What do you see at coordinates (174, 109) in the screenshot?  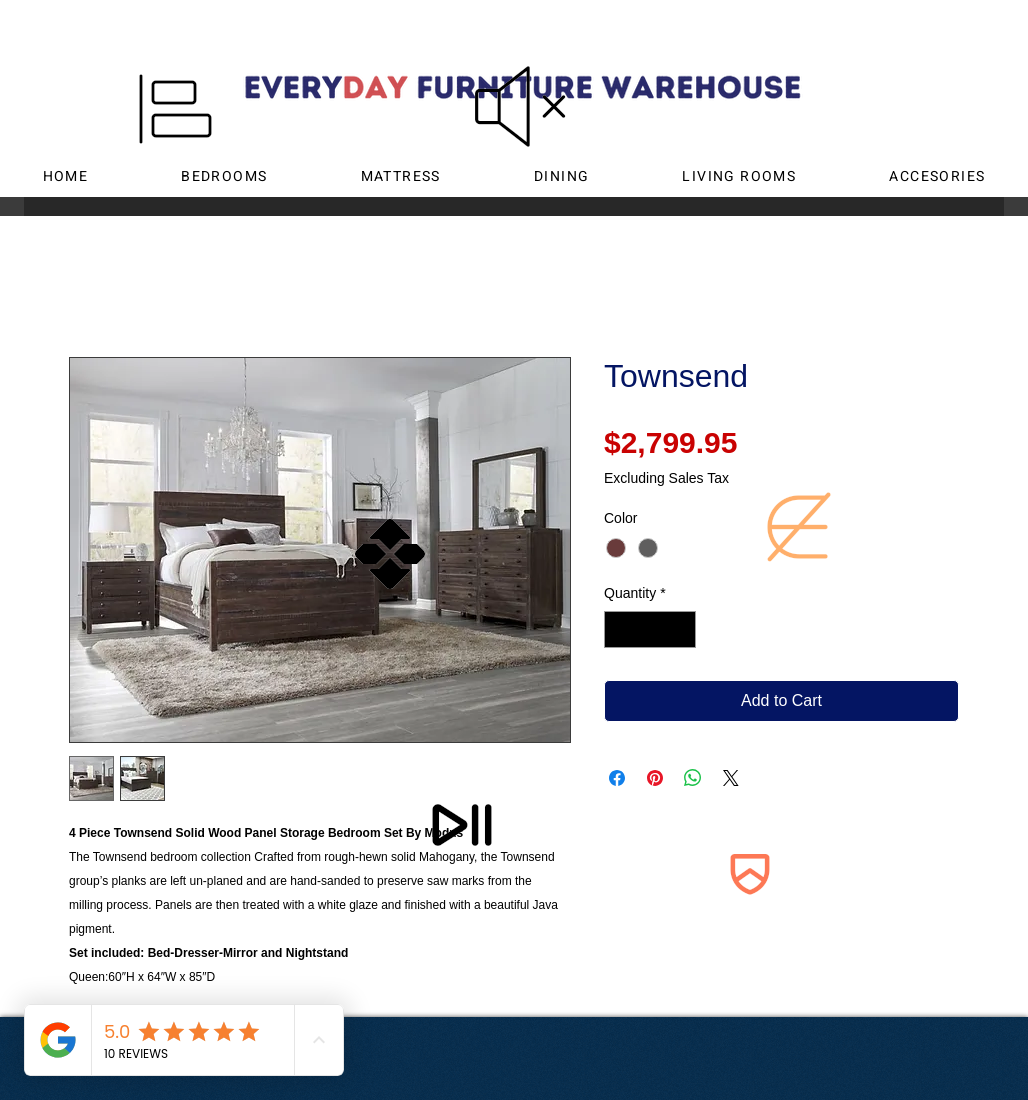 I see `align text to the left margin` at bounding box center [174, 109].